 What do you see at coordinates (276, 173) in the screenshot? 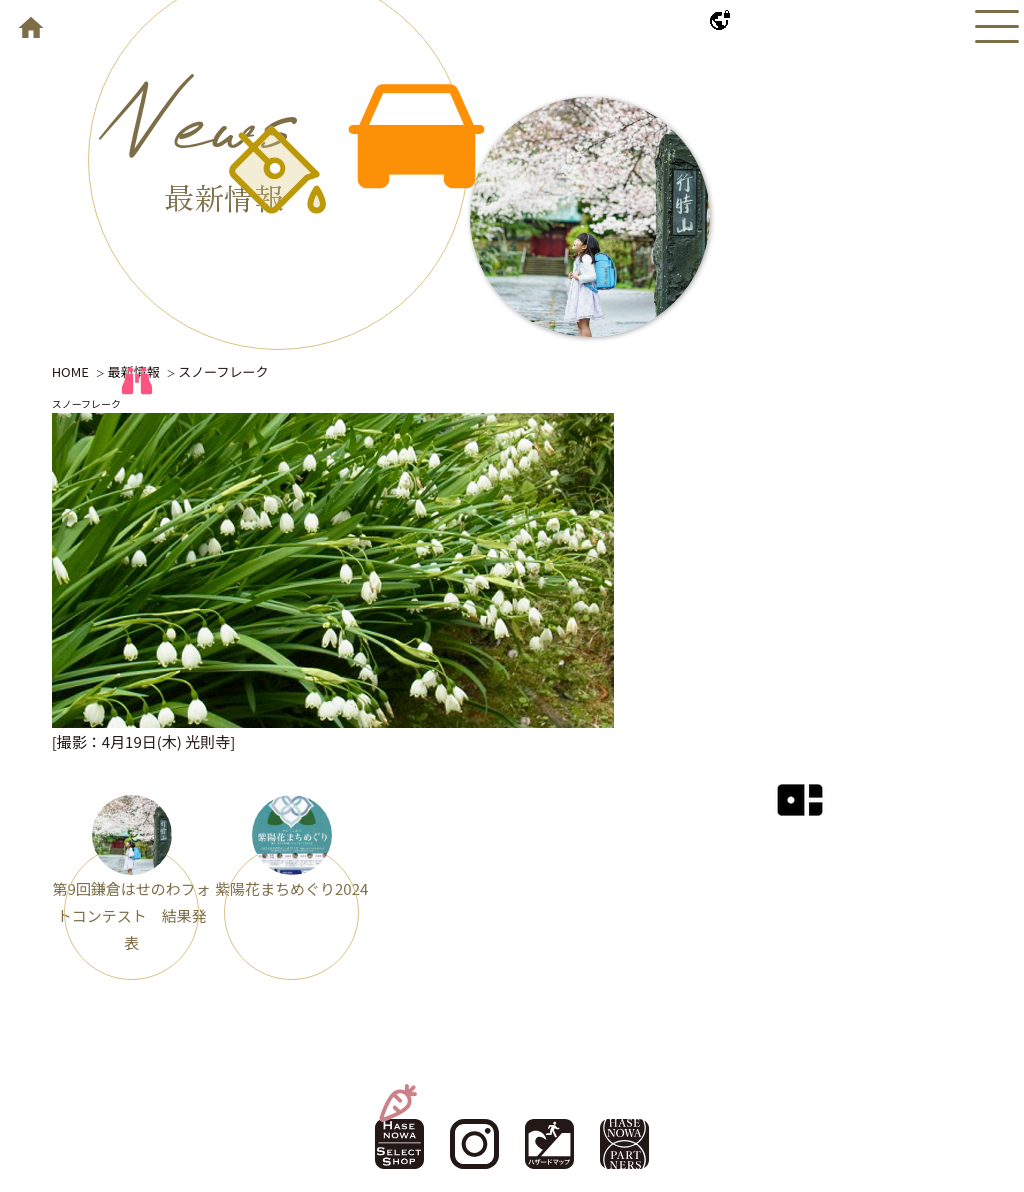
I see `fill an area with color` at bounding box center [276, 173].